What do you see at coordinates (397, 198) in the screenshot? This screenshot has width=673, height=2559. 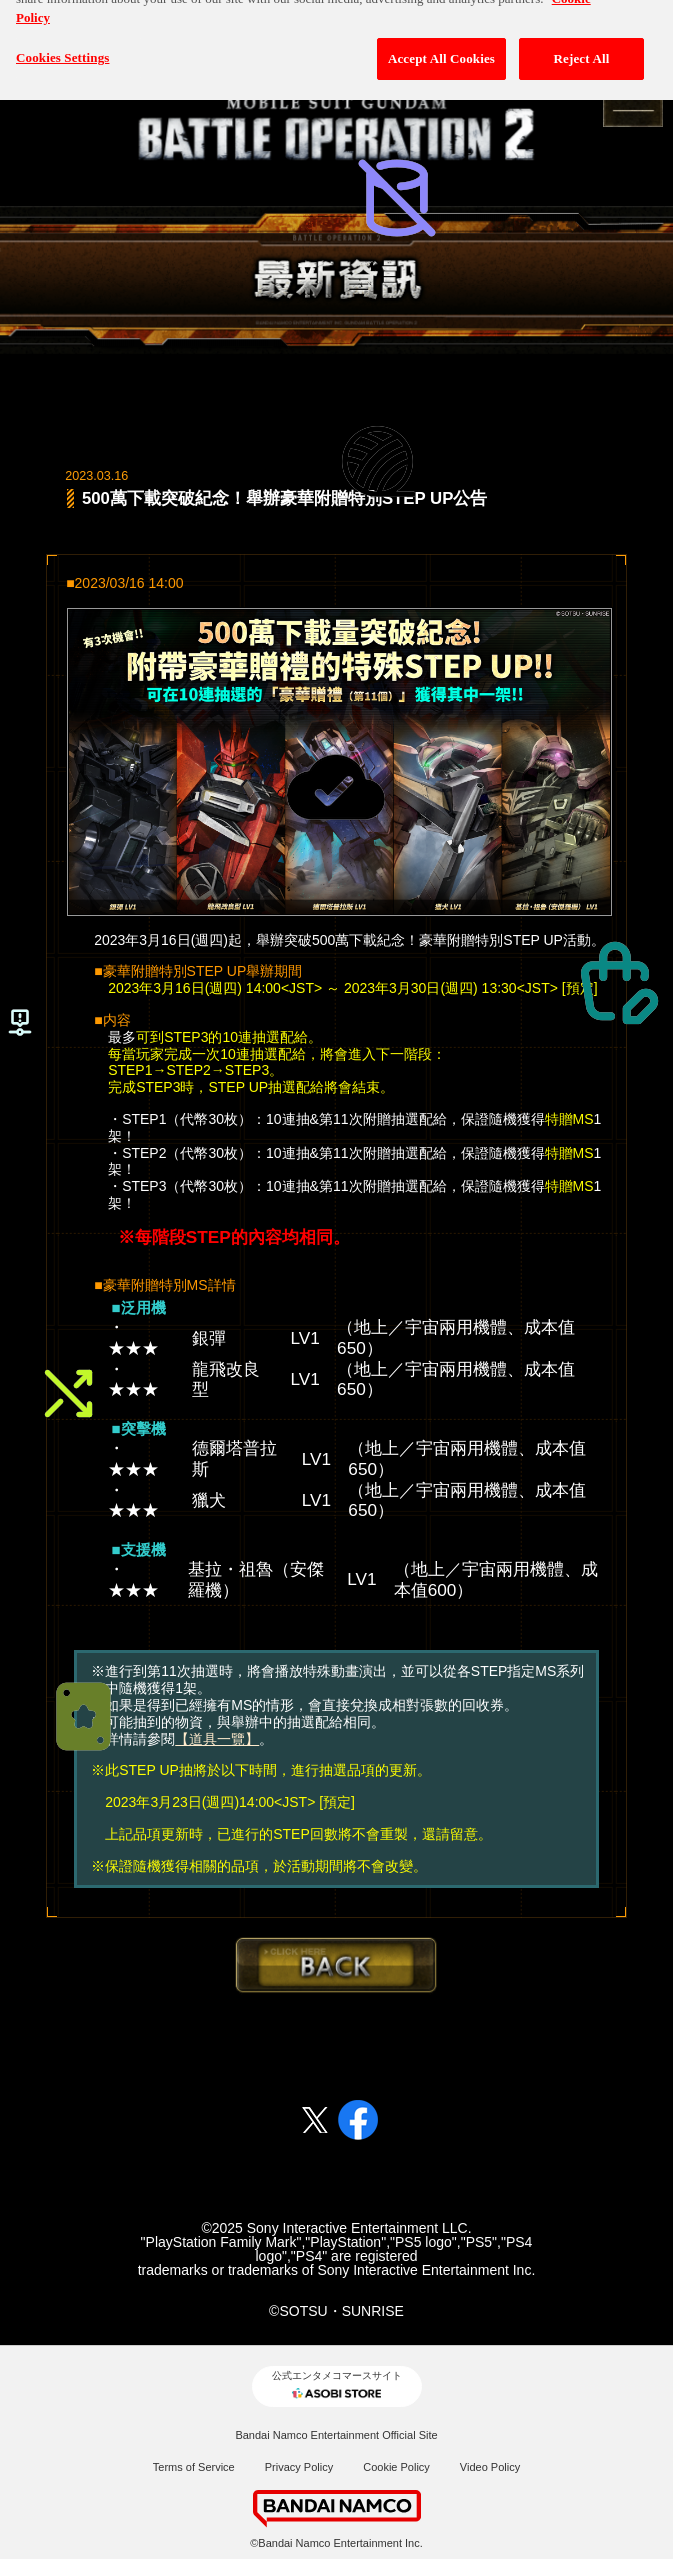 I see `database or storage unavailable` at bounding box center [397, 198].